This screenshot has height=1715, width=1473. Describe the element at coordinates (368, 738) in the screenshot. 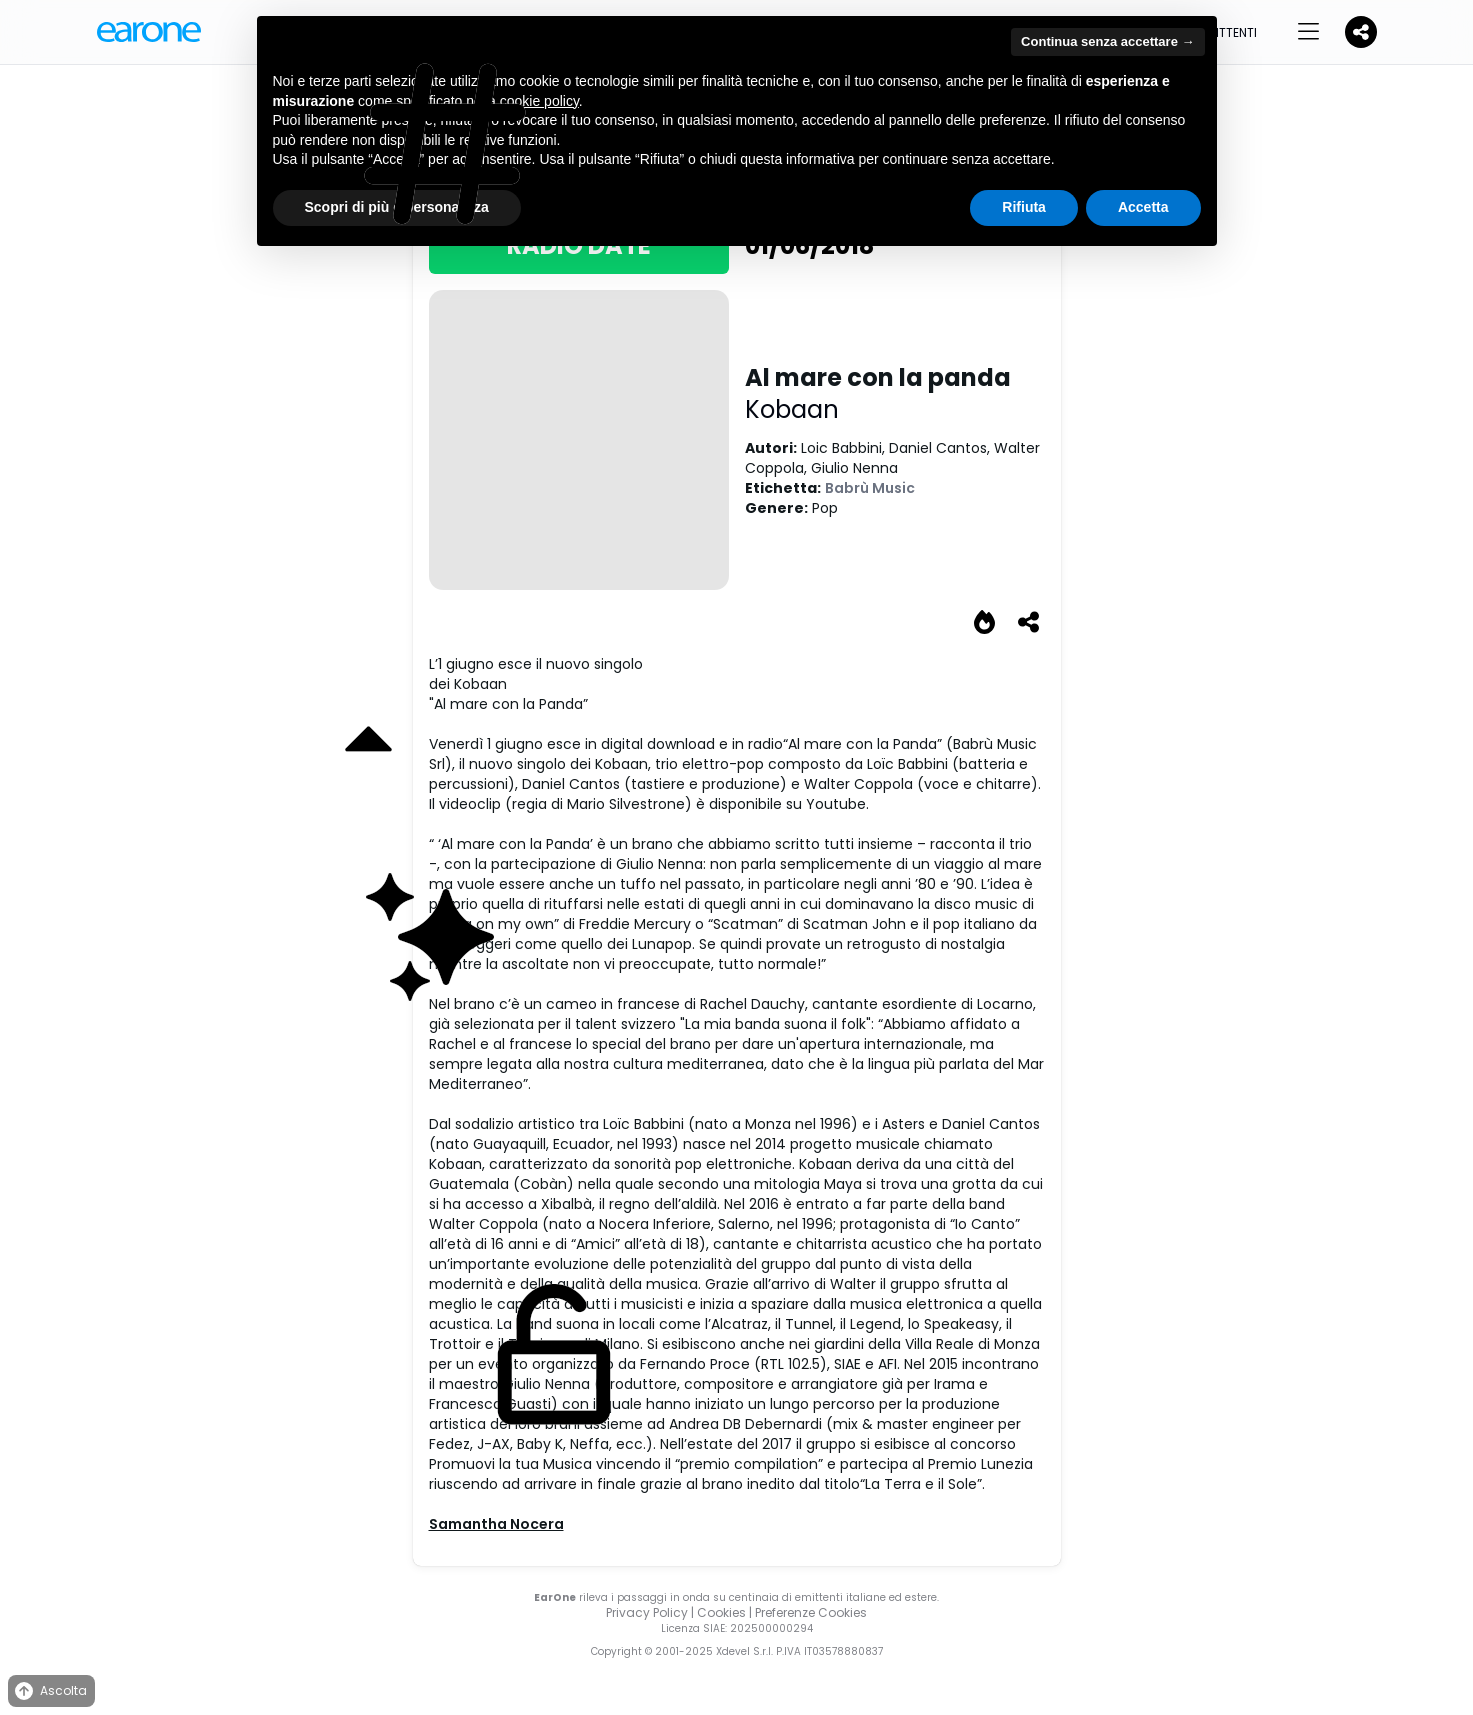

I see `collapse an expanded section` at that location.